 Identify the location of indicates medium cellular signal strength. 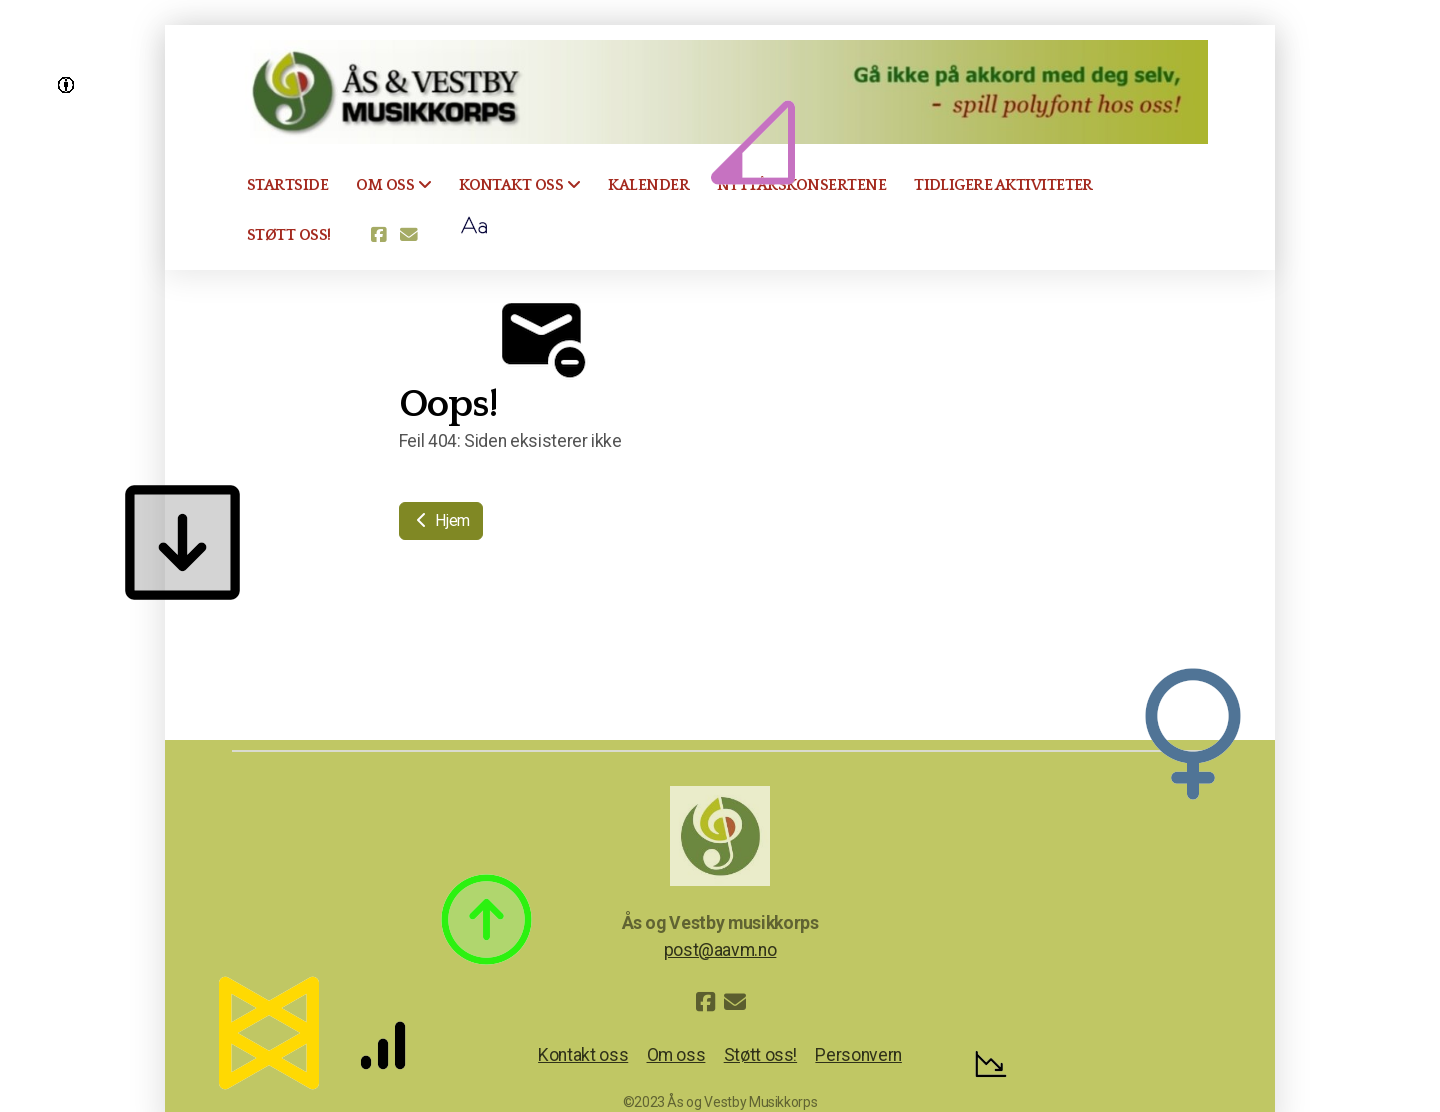
(403, 1033).